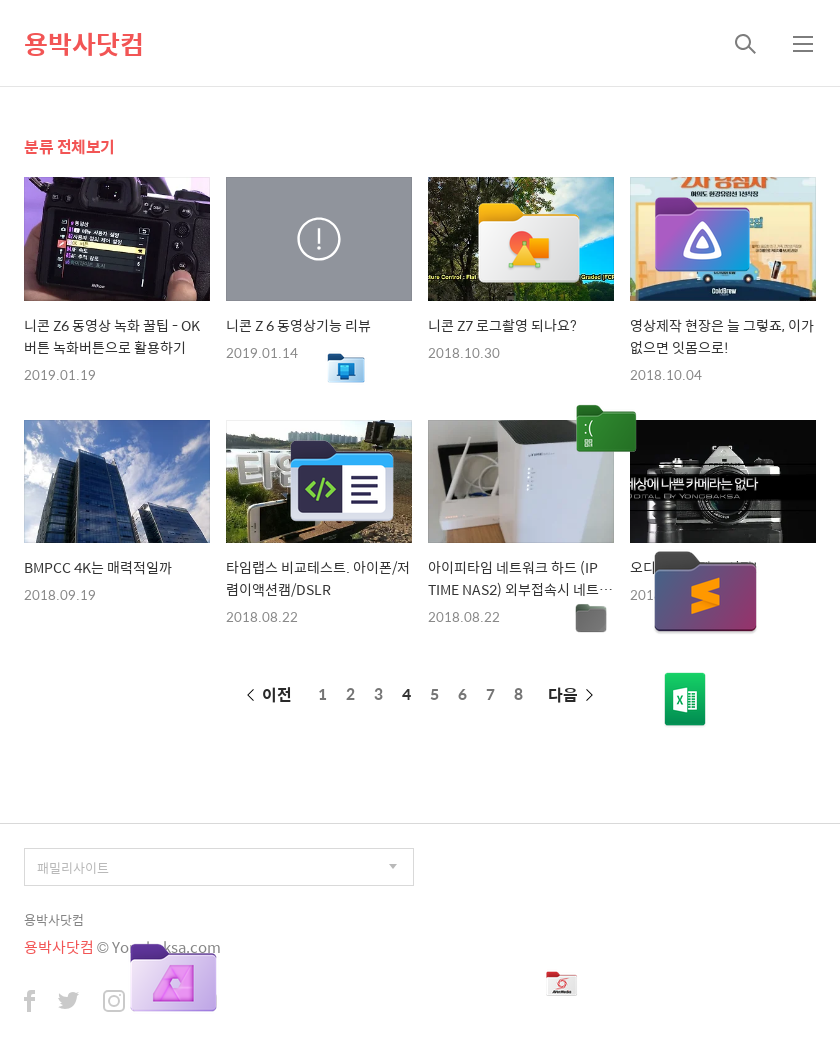 This screenshot has width=840, height=1040. What do you see at coordinates (702, 237) in the screenshot?
I see `open jellyfin media server folder` at bounding box center [702, 237].